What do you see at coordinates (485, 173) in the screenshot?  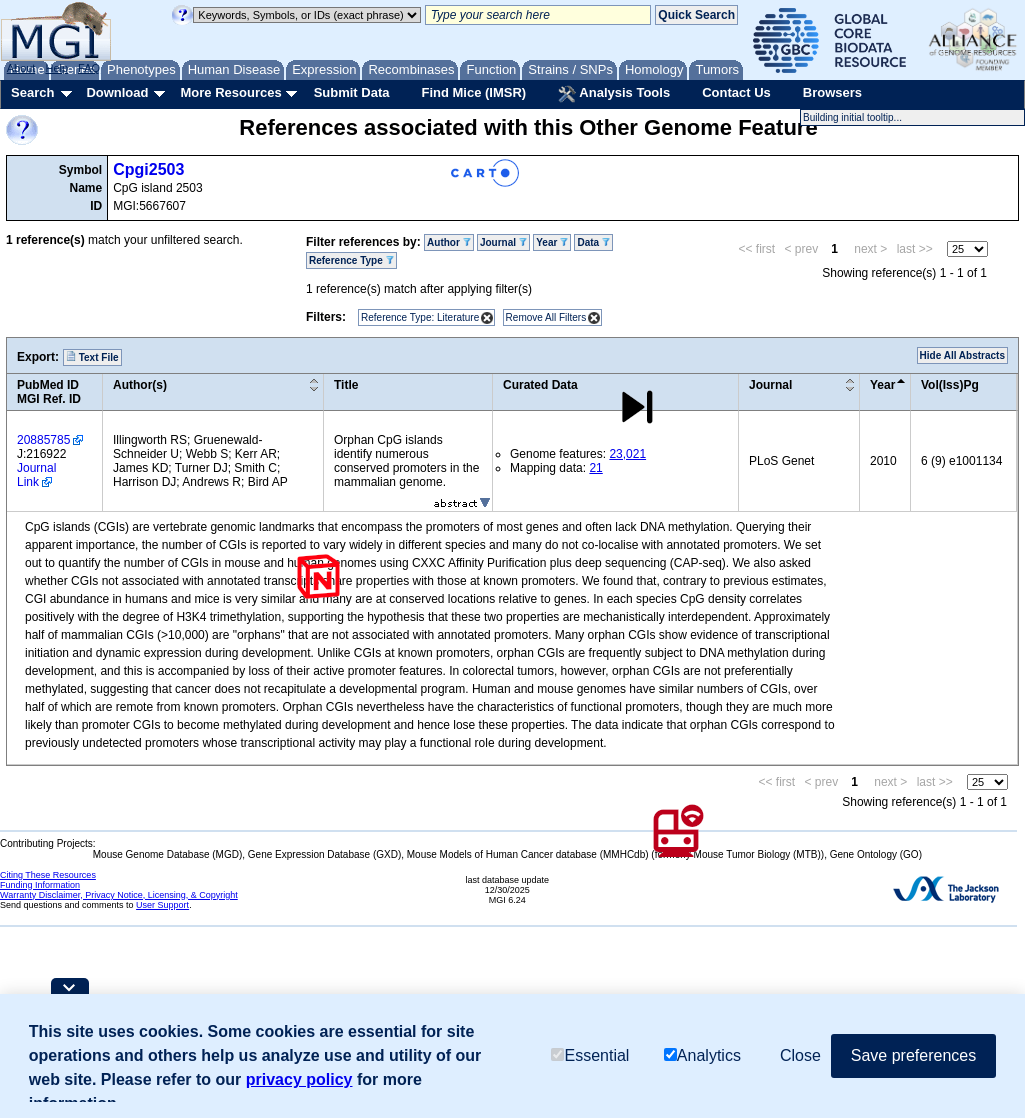 I see `CARTO mapping platform logo` at bounding box center [485, 173].